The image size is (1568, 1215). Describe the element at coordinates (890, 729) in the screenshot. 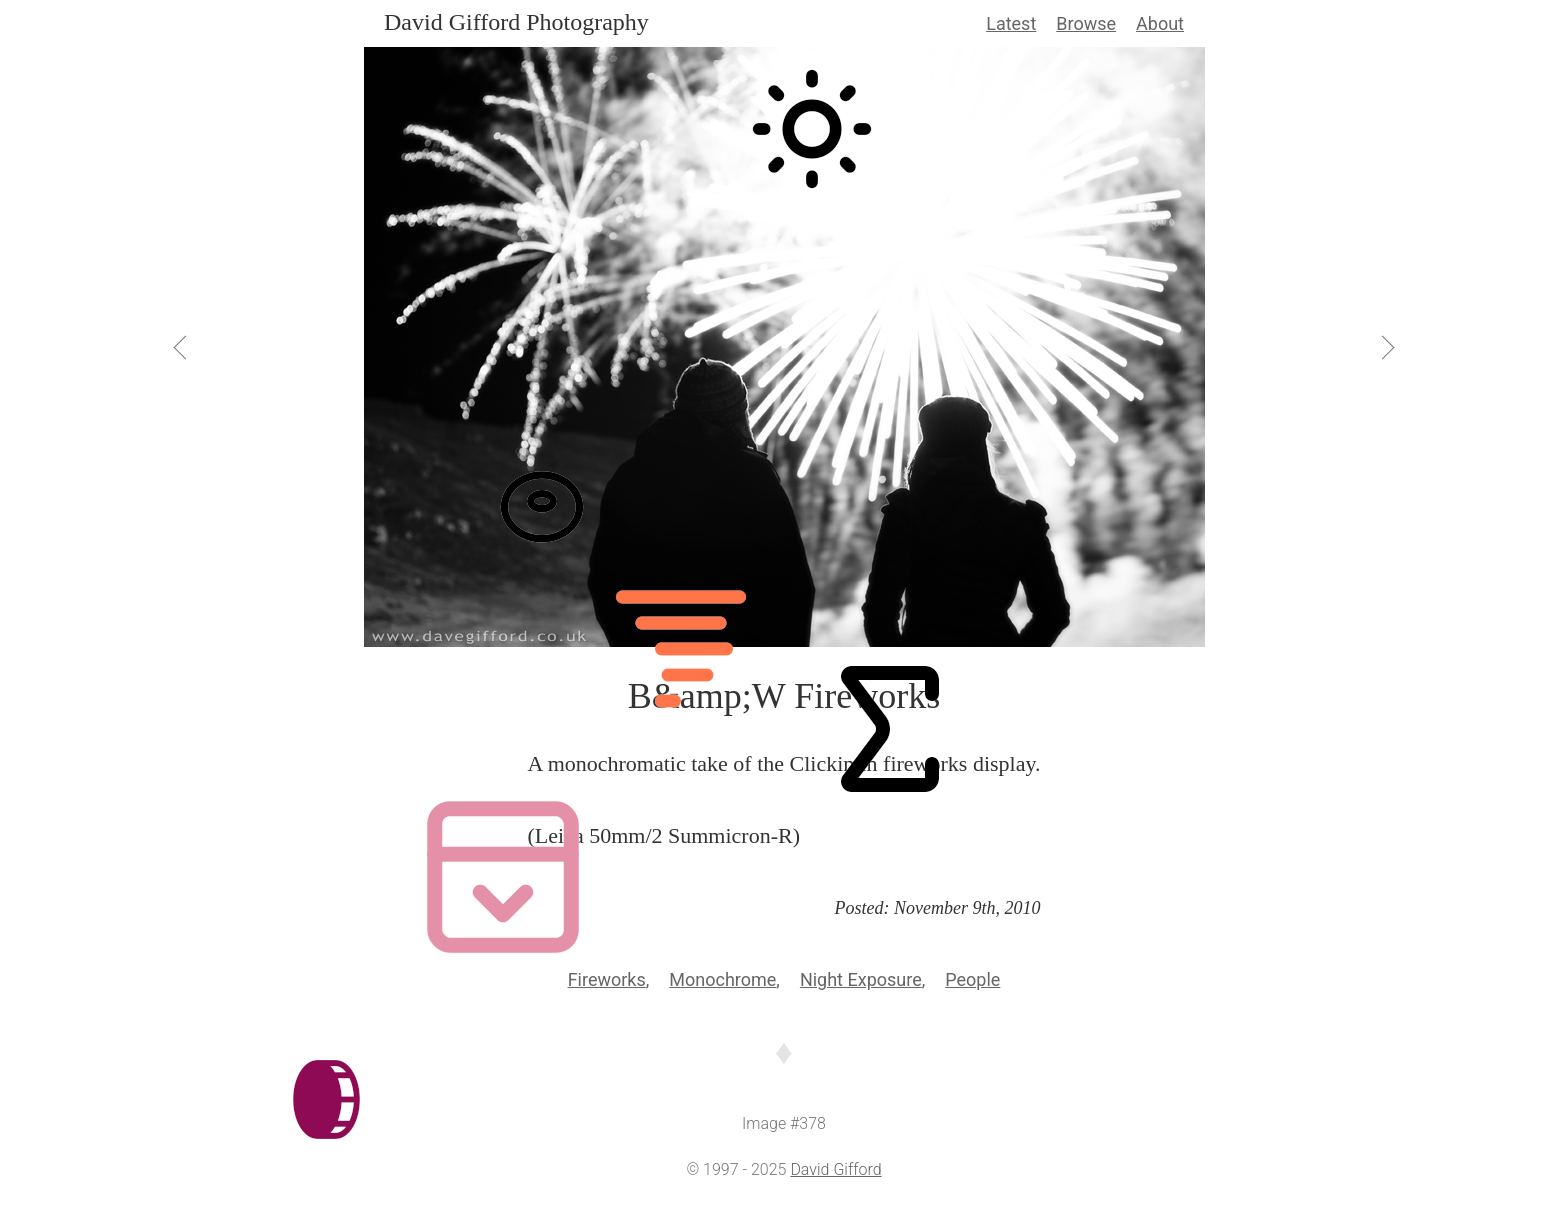

I see `calculate sum or total` at that location.